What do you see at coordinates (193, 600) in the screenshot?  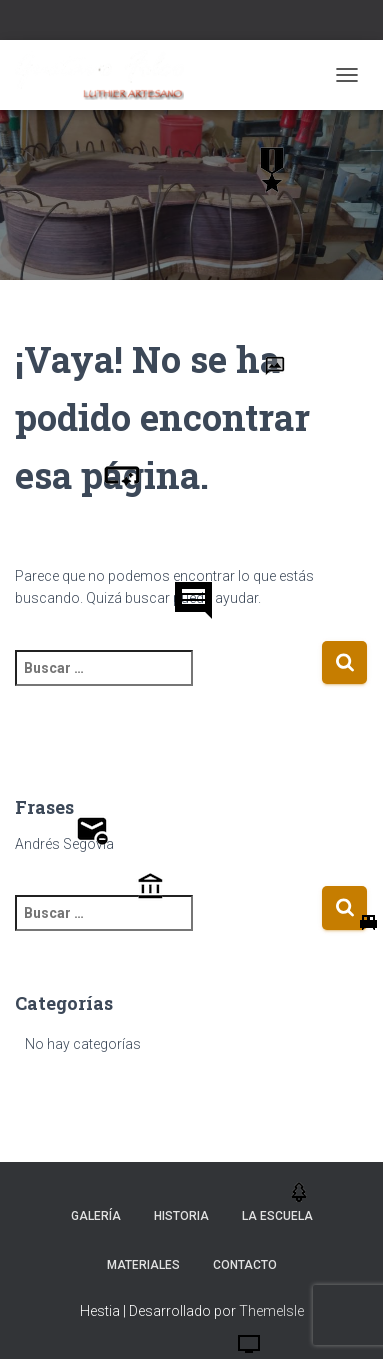 I see `add a comment to the document` at bounding box center [193, 600].